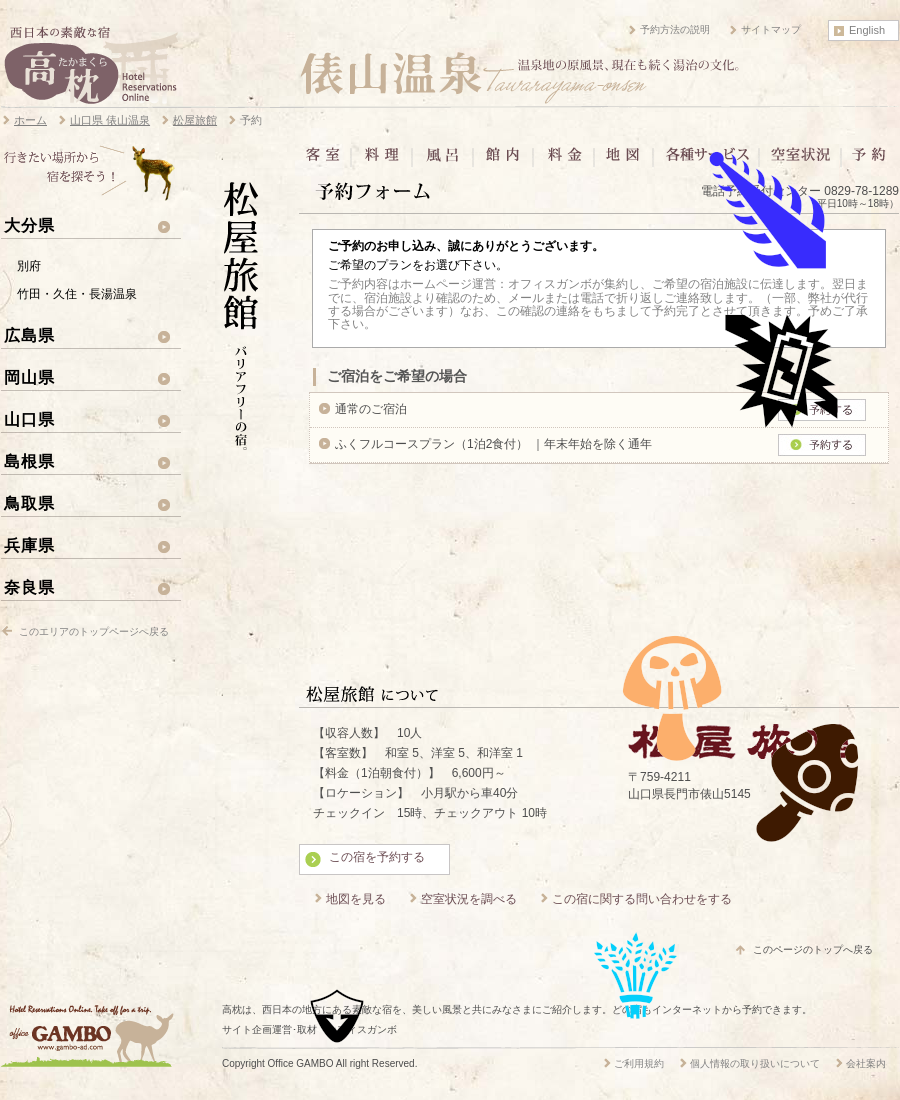 The height and width of the screenshot is (1100, 900). Describe the element at coordinates (671, 698) in the screenshot. I see `deadly or poisonous mushroom indicator` at that location.